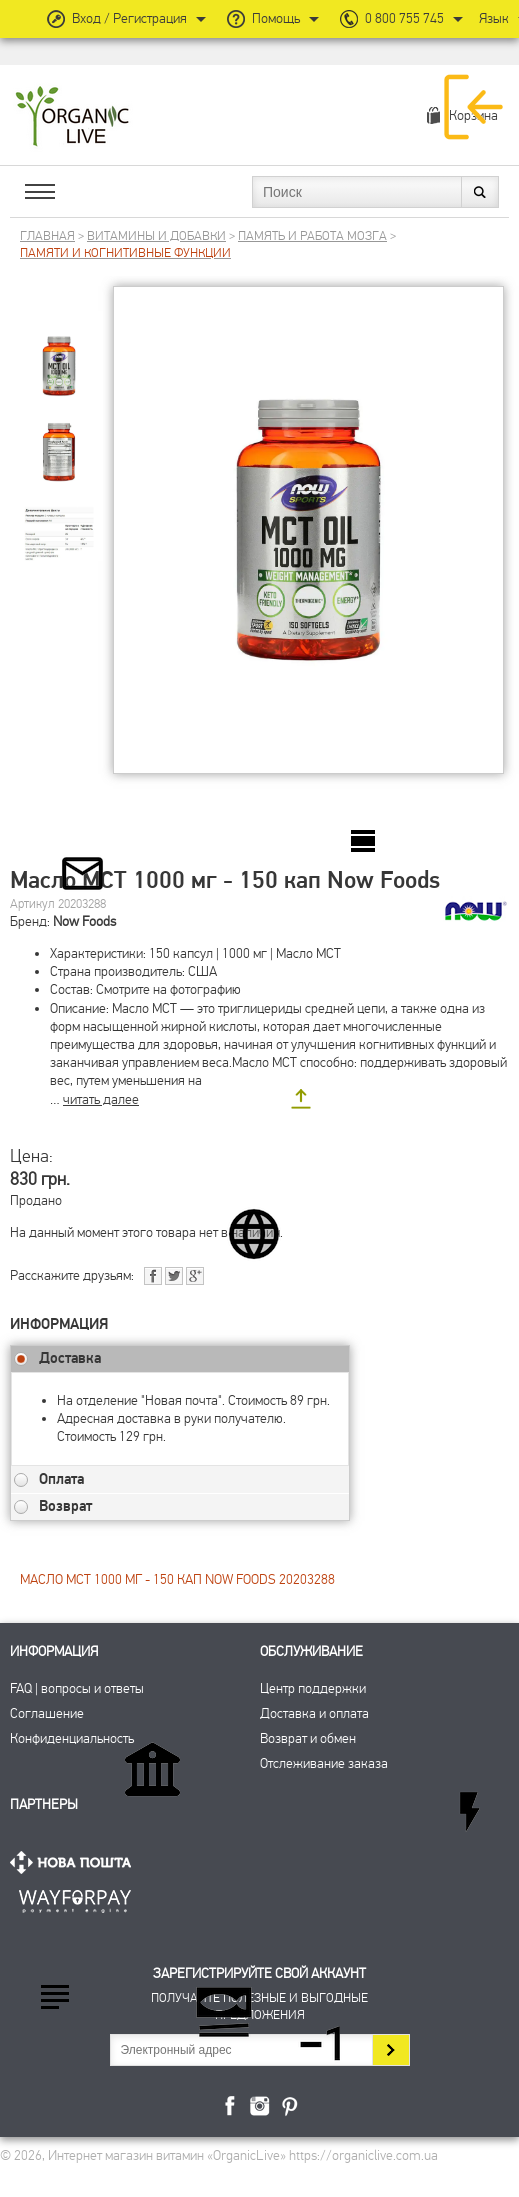 The width and height of the screenshot is (519, 2197). What do you see at coordinates (82, 873) in the screenshot?
I see `open your inbox or email messages` at bounding box center [82, 873].